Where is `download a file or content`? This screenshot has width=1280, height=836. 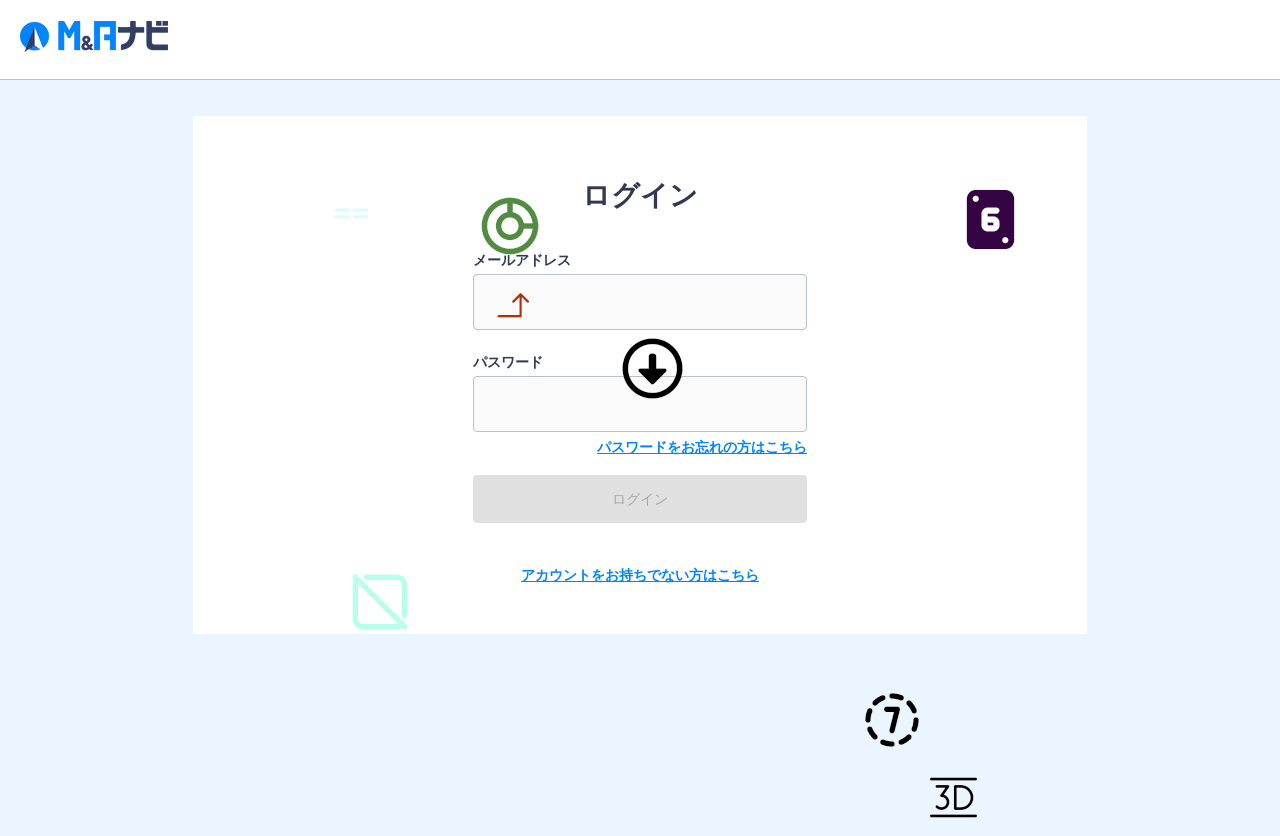
download a file or content is located at coordinates (652, 368).